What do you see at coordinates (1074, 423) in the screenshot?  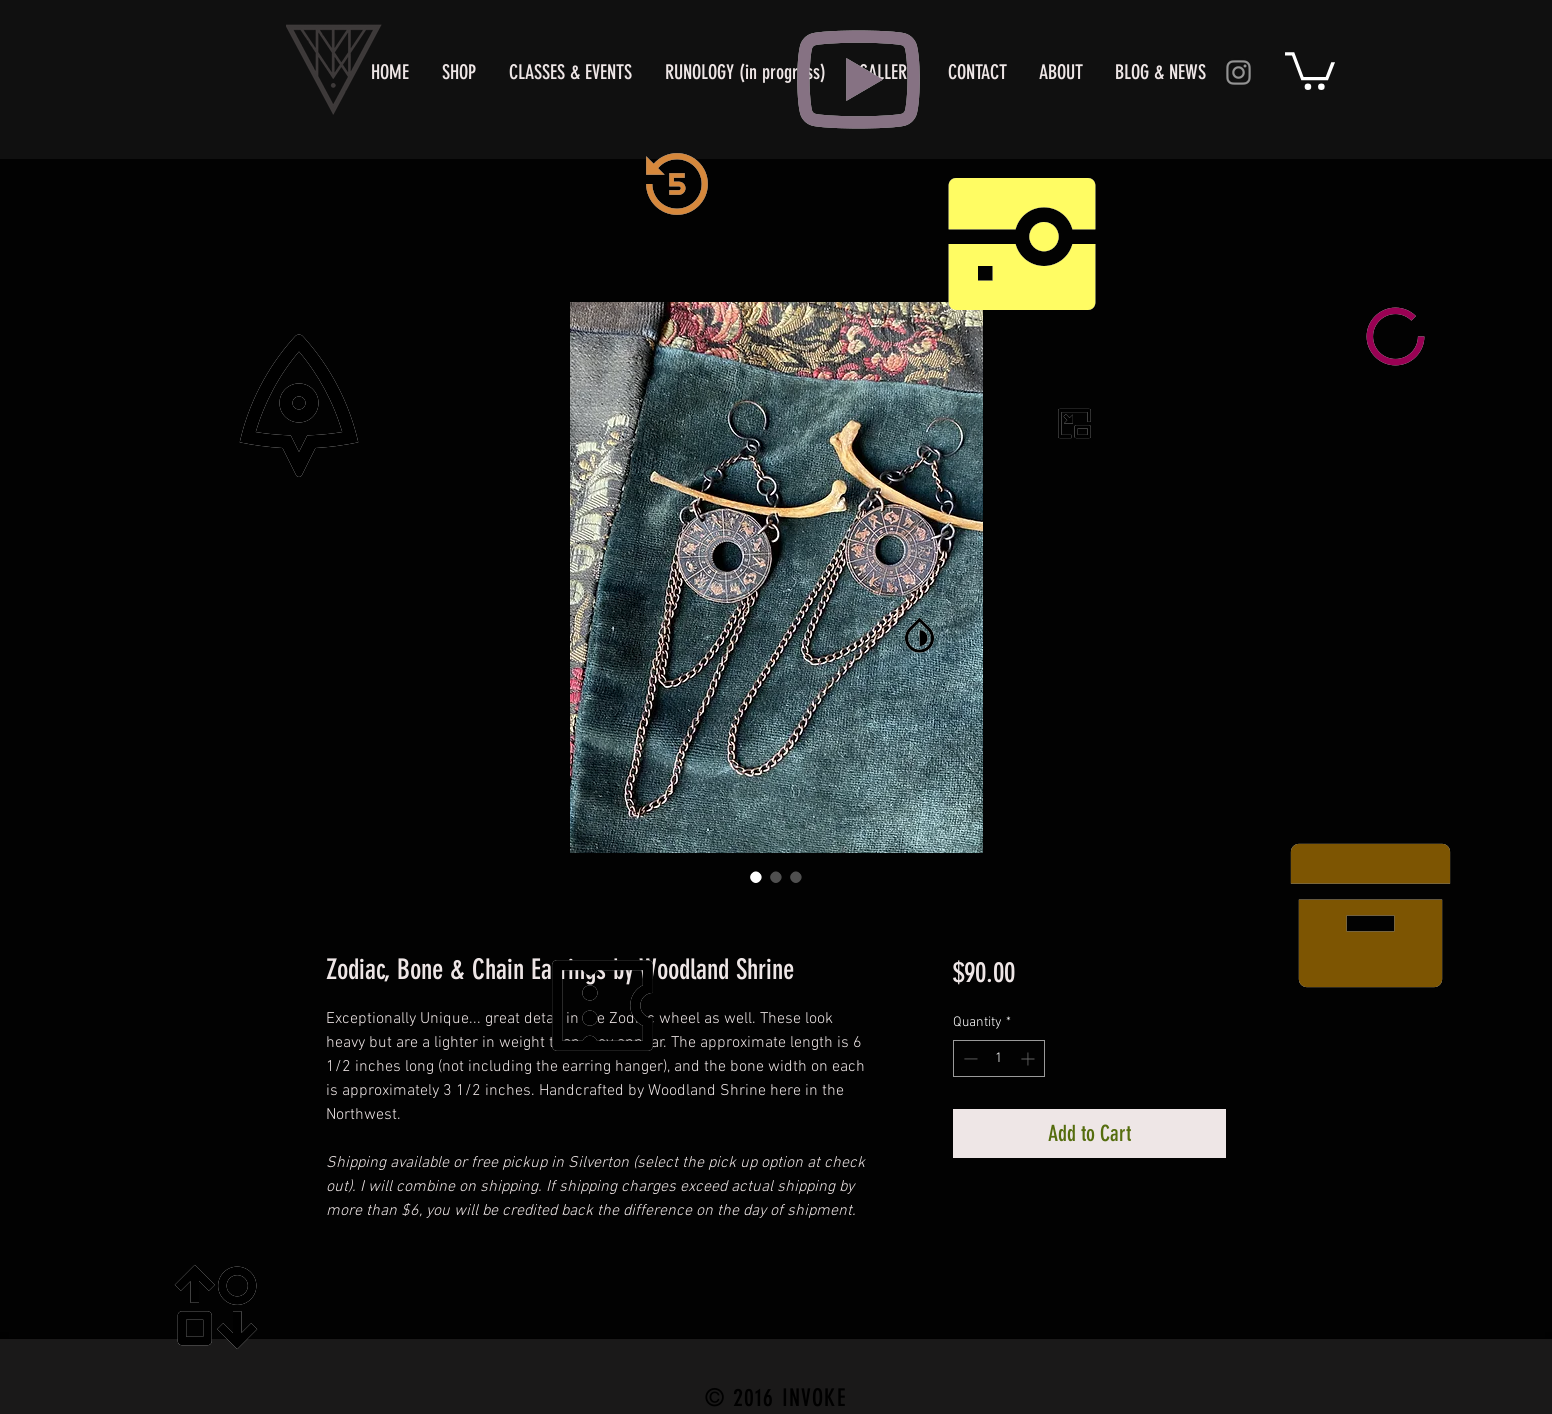 I see `enable picture-in-picture mode` at bounding box center [1074, 423].